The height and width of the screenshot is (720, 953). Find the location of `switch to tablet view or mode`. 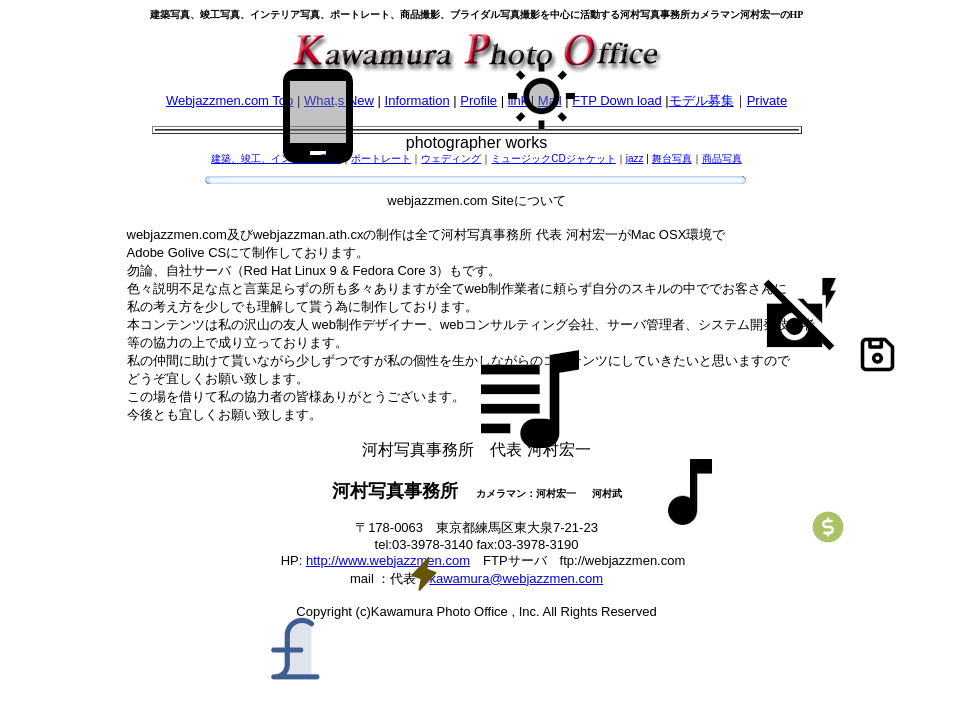

switch to tablet view or mode is located at coordinates (318, 116).